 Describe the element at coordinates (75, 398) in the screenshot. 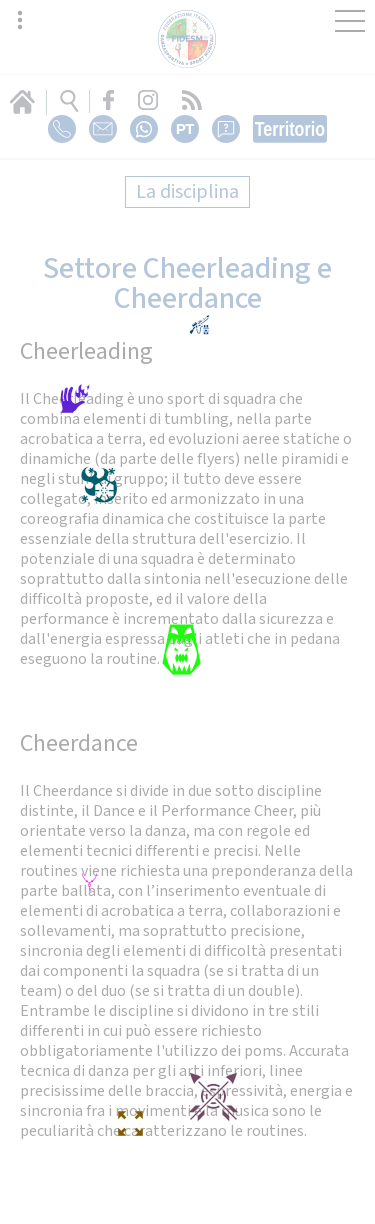

I see `cast a fire spell or ability` at that location.